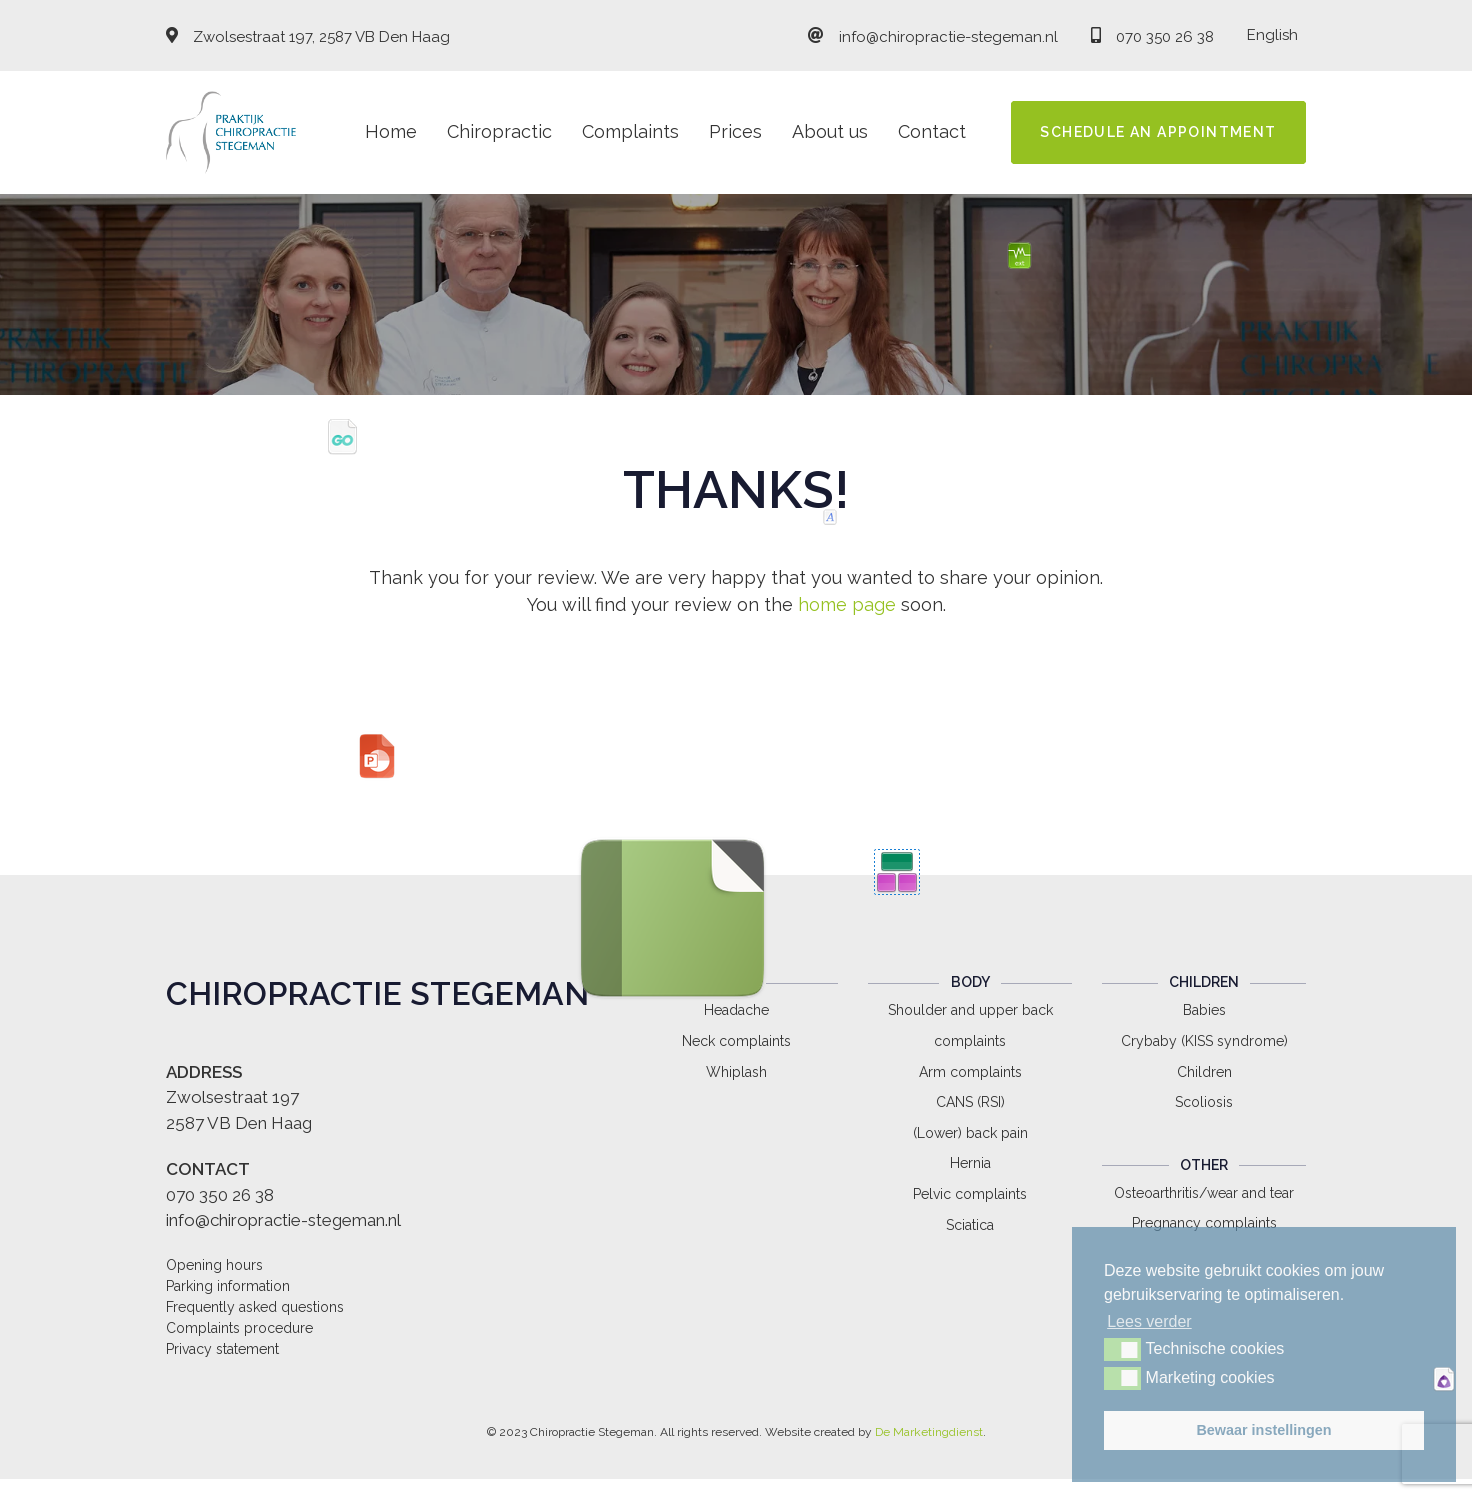 The height and width of the screenshot is (1498, 1472). Describe the element at coordinates (1444, 1379) in the screenshot. I see `a meson build system configuration file` at that location.